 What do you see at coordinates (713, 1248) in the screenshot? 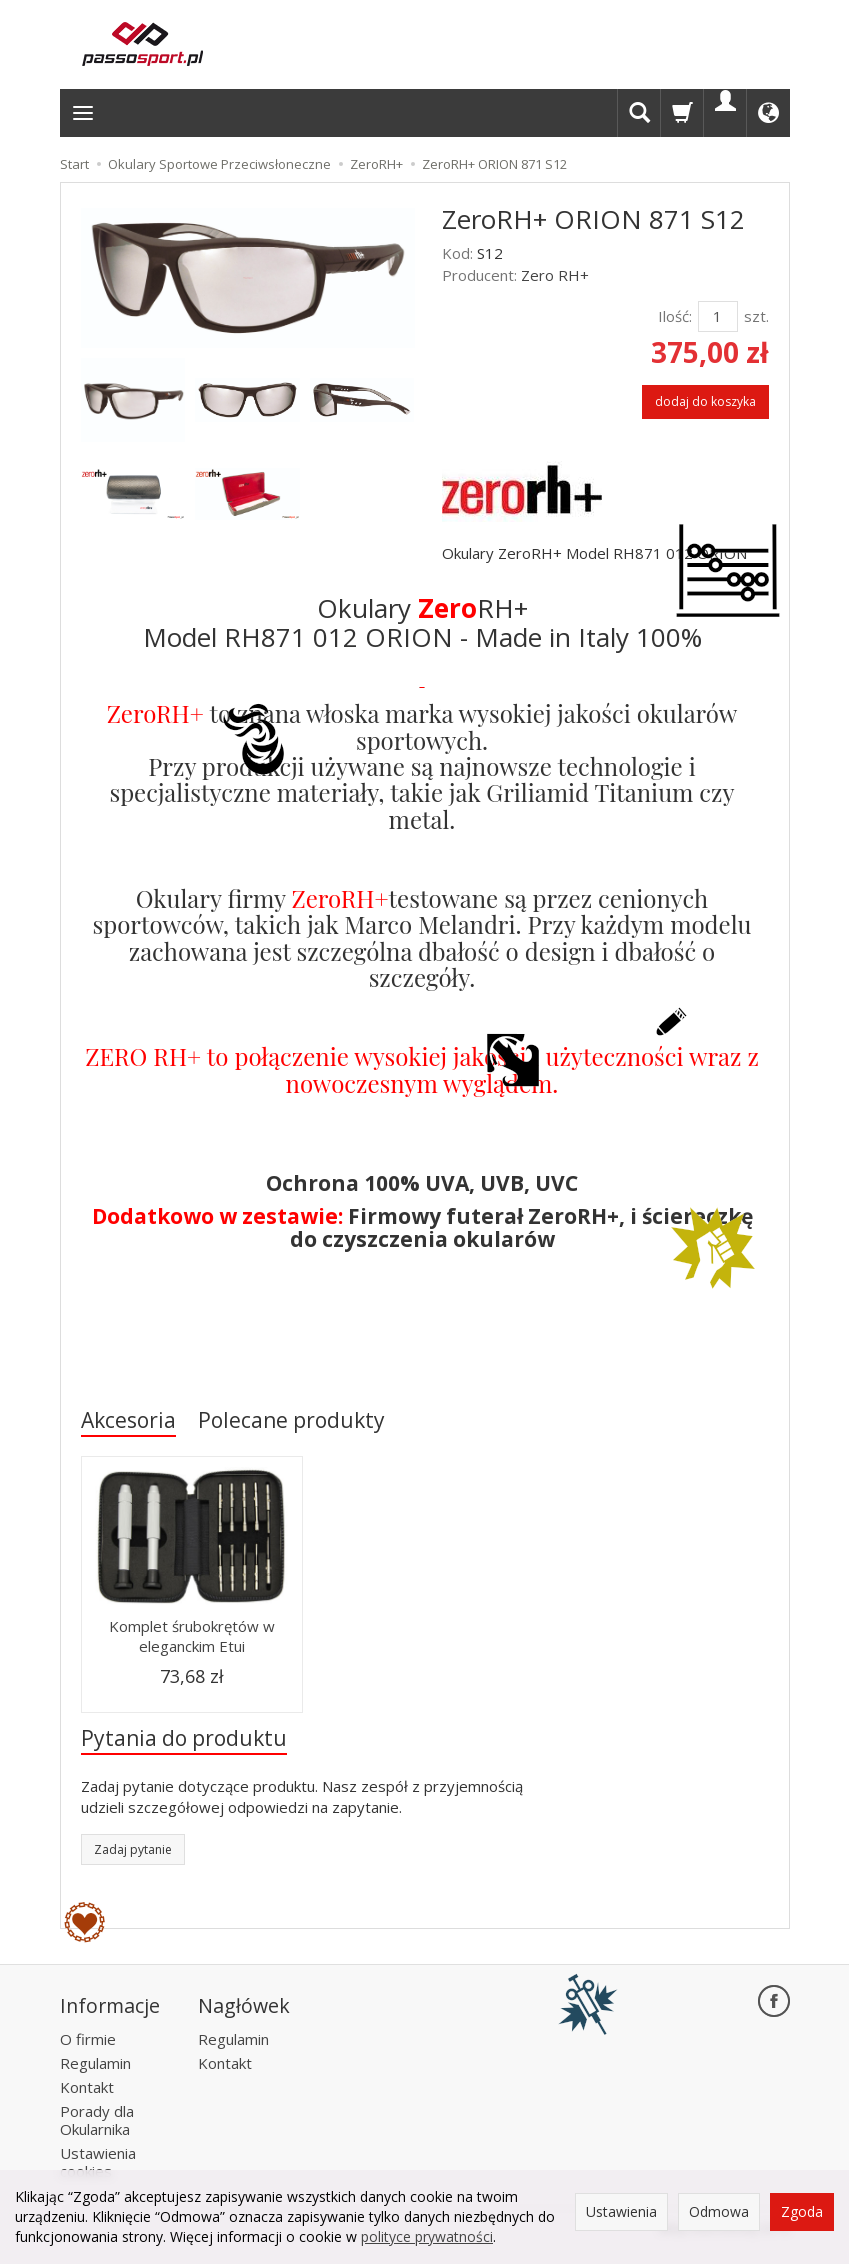
I see `indicates rebellion or uprising theme in a game` at bounding box center [713, 1248].